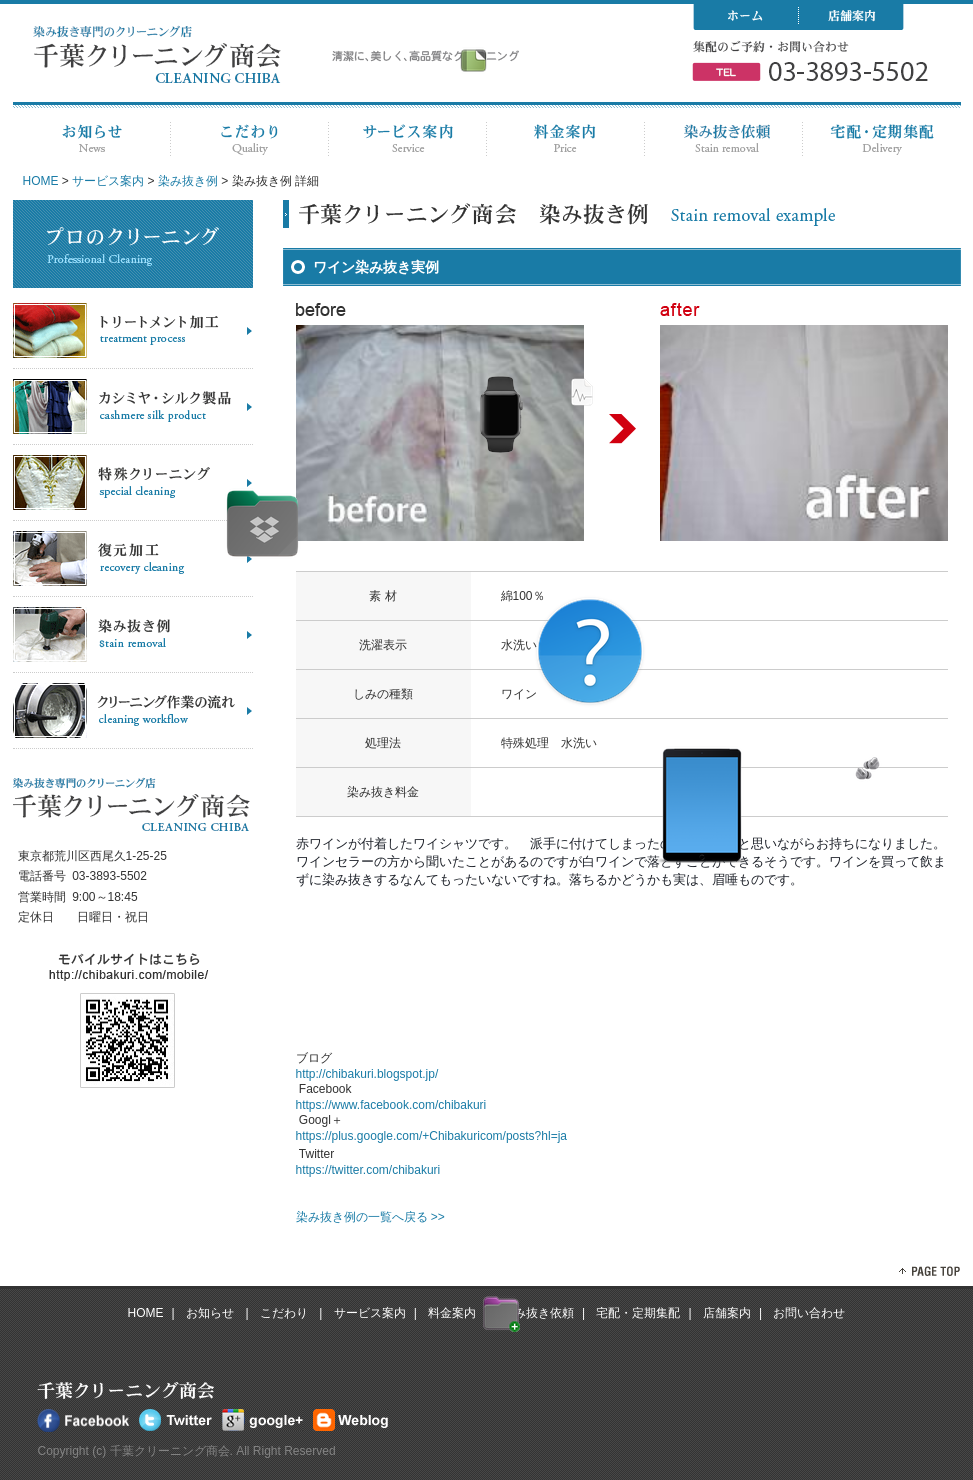 The height and width of the screenshot is (1480, 973). I want to click on change desktop wallpaper settings, so click(473, 60).